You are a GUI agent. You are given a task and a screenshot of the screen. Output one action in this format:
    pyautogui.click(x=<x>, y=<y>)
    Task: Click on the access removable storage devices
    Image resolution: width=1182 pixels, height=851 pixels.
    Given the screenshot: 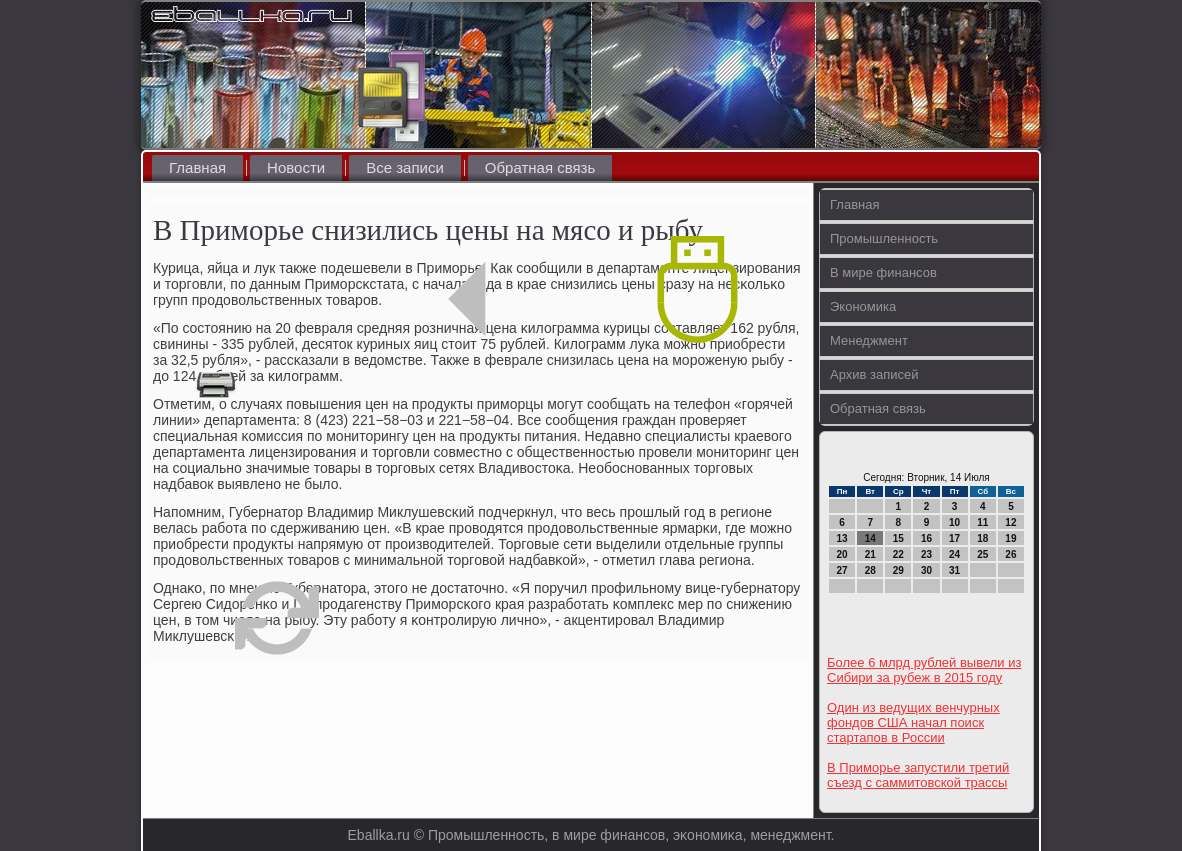 What is the action you would take?
    pyautogui.click(x=395, y=100)
    